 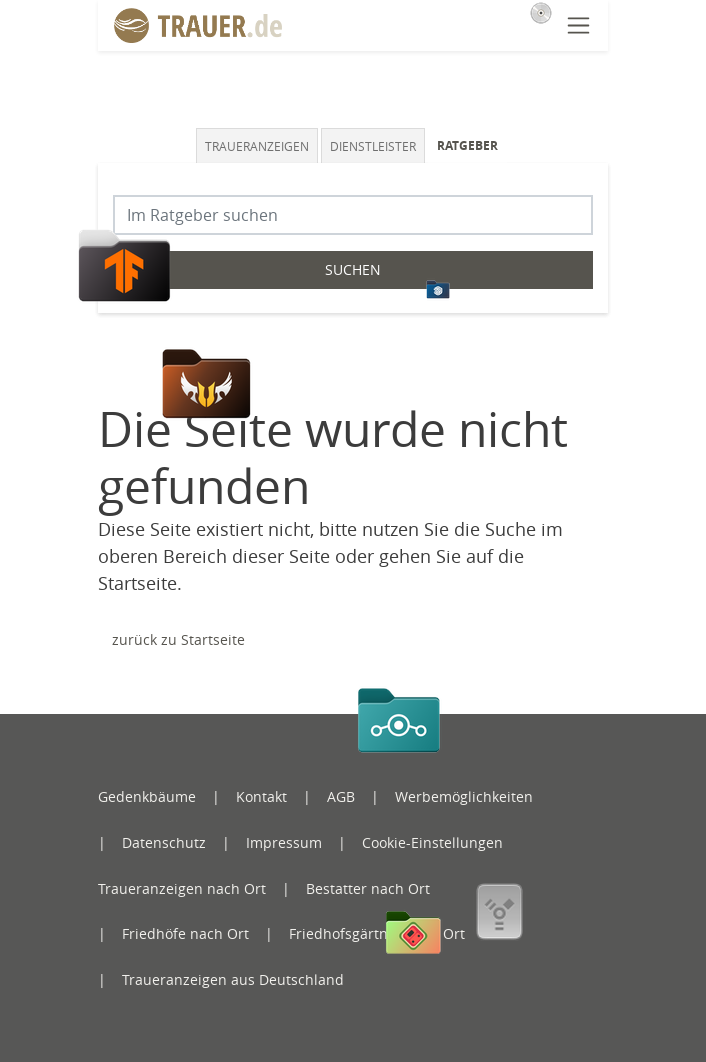 What do you see at coordinates (124, 268) in the screenshot?
I see `open tensorflow project folder` at bounding box center [124, 268].